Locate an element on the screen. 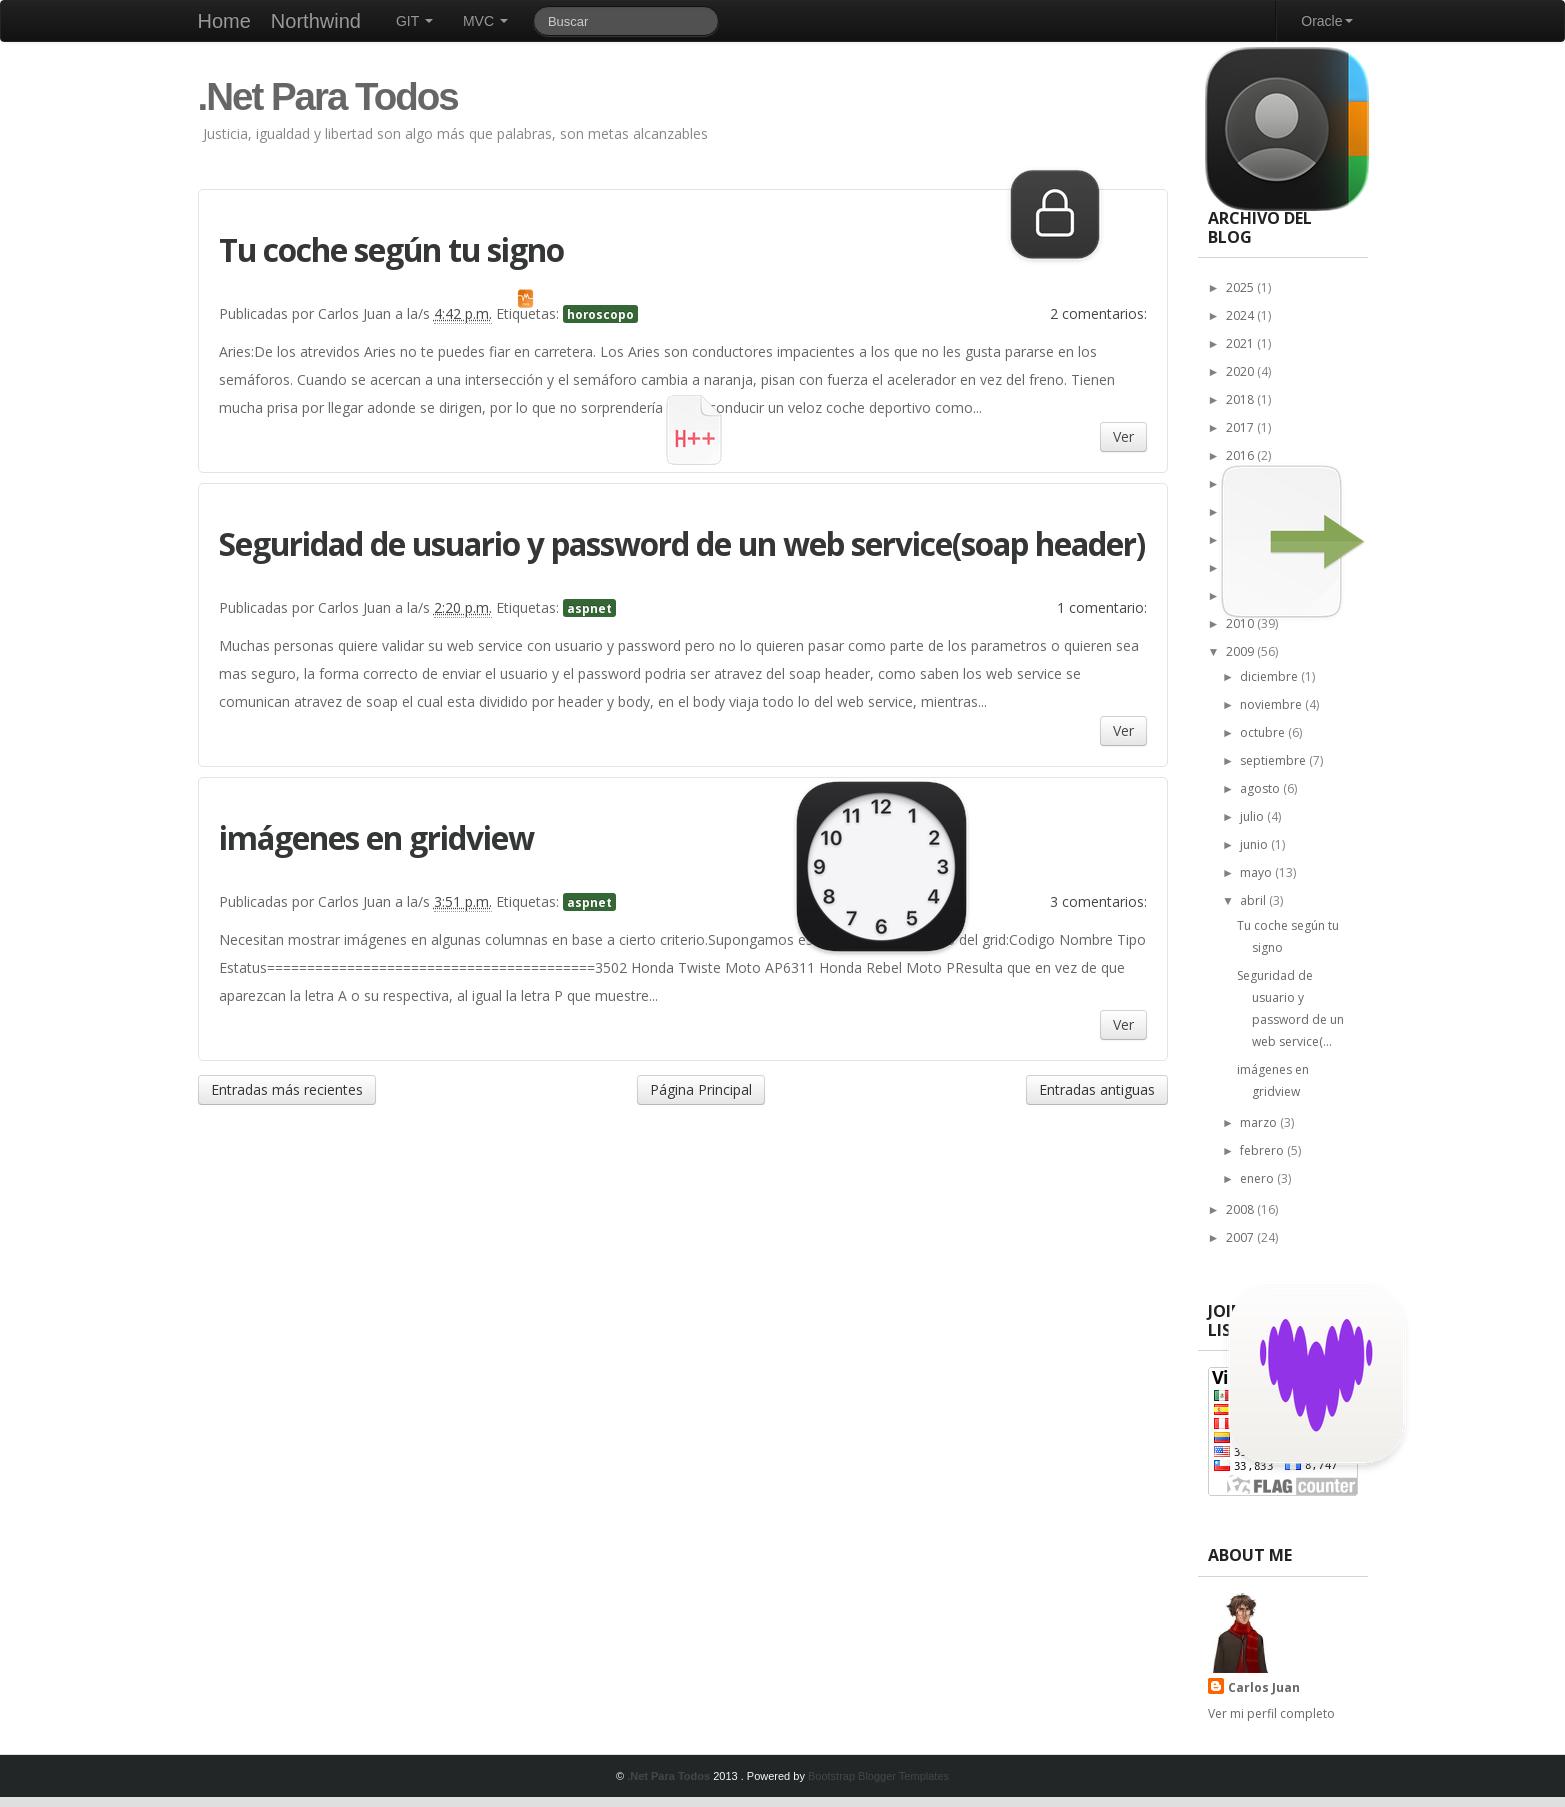 The image size is (1565, 1807). export document to another location is located at coordinates (1281, 541).